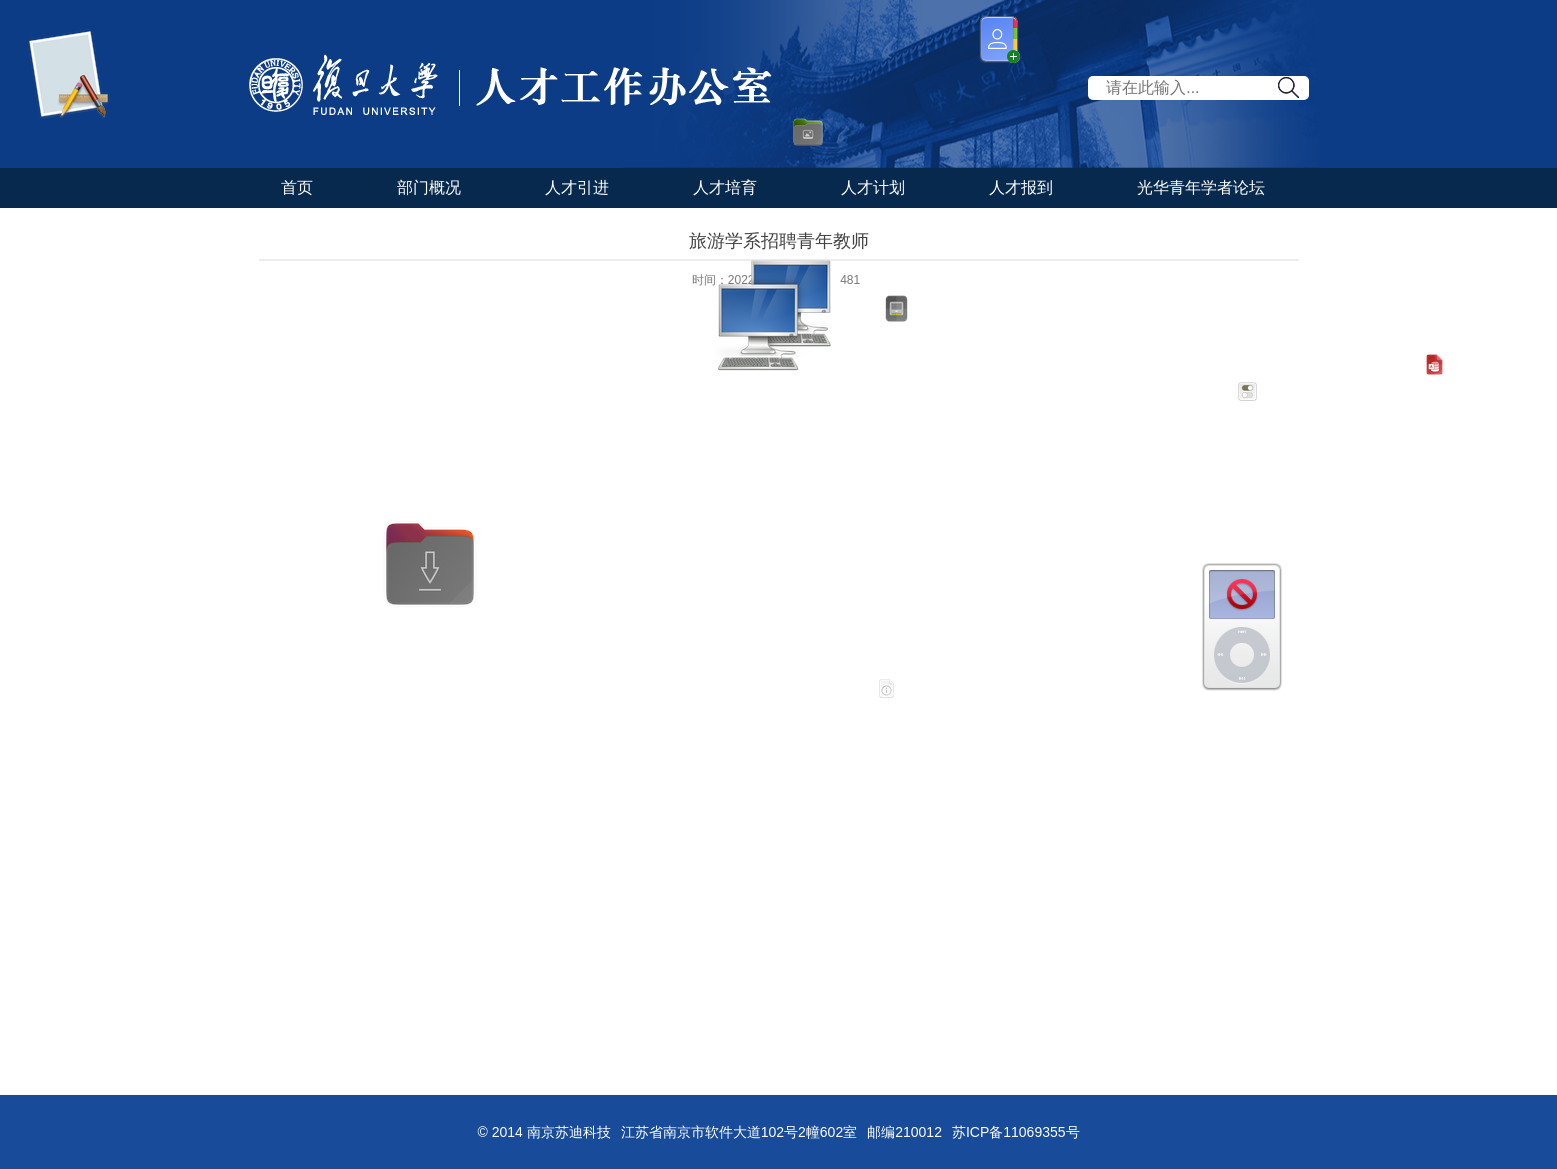  I want to click on open your downloads folder, so click(430, 564).